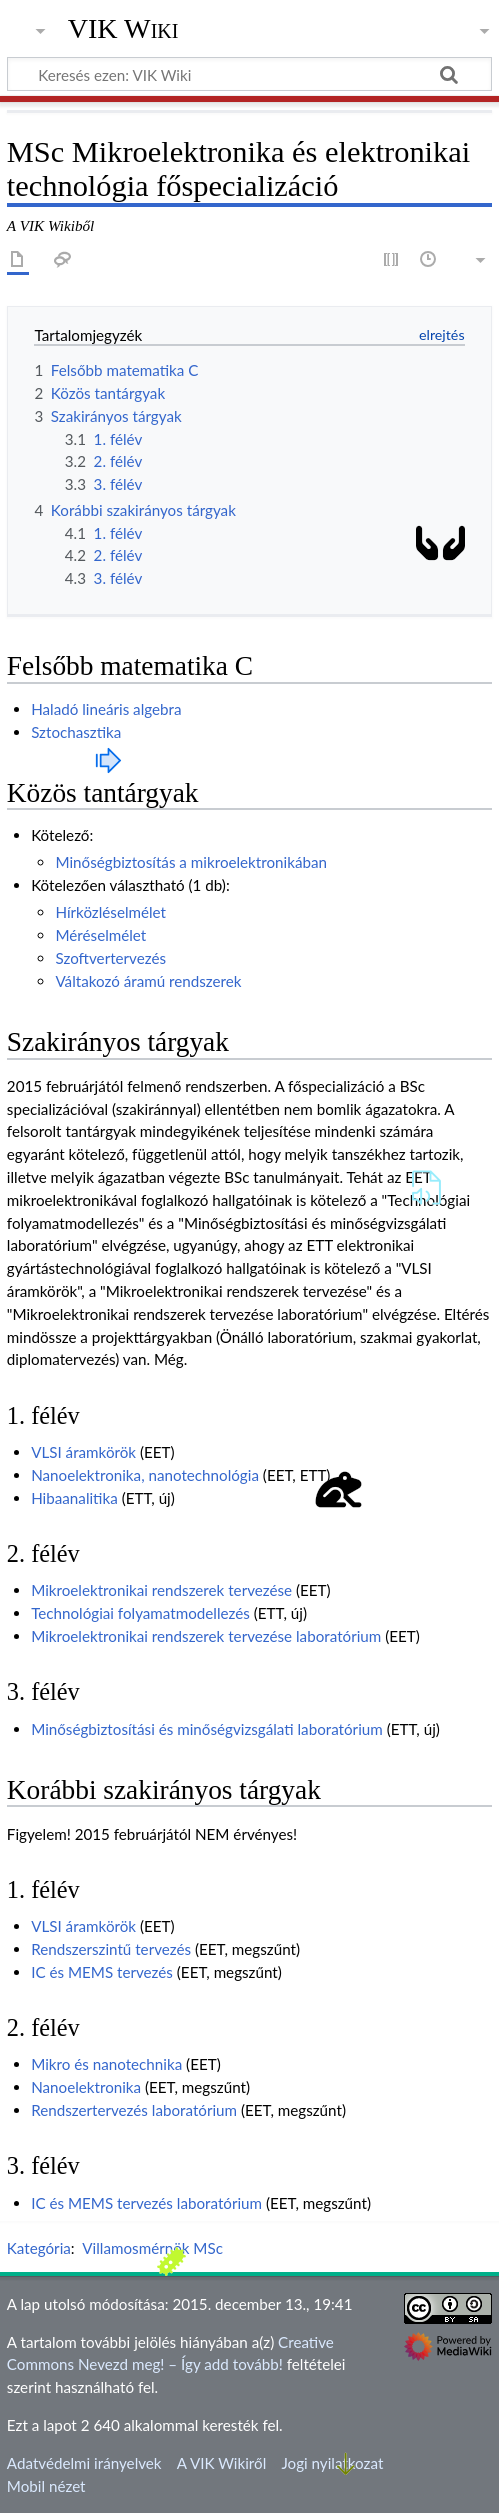  What do you see at coordinates (107, 760) in the screenshot?
I see `go to next step or screen` at bounding box center [107, 760].